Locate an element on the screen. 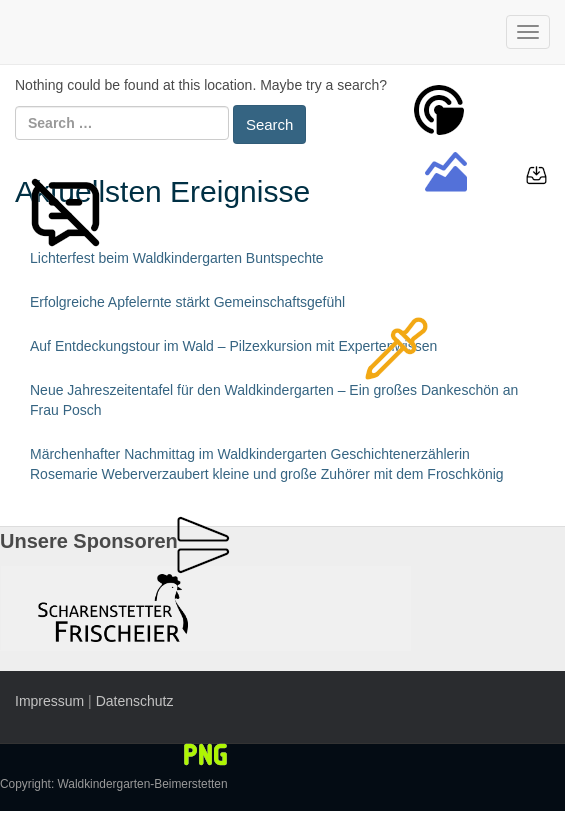  flip image or object vertically is located at coordinates (201, 545).